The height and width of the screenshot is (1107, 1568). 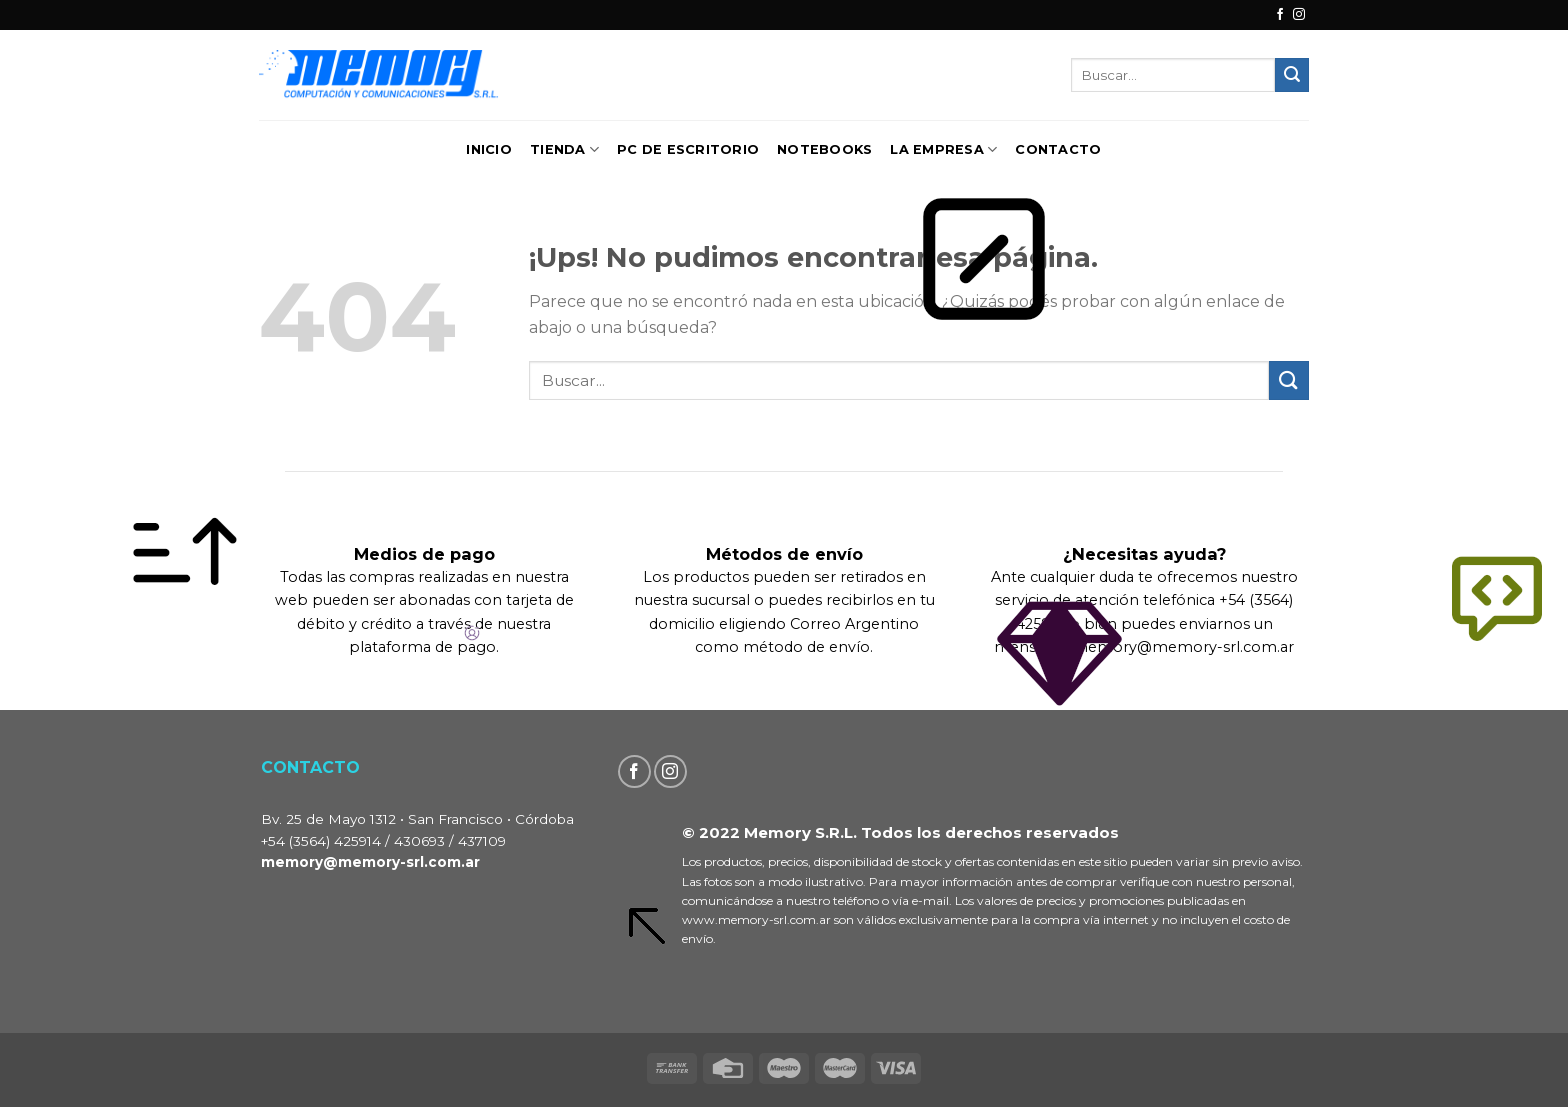 I want to click on open code review comments, so click(x=1497, y=596).